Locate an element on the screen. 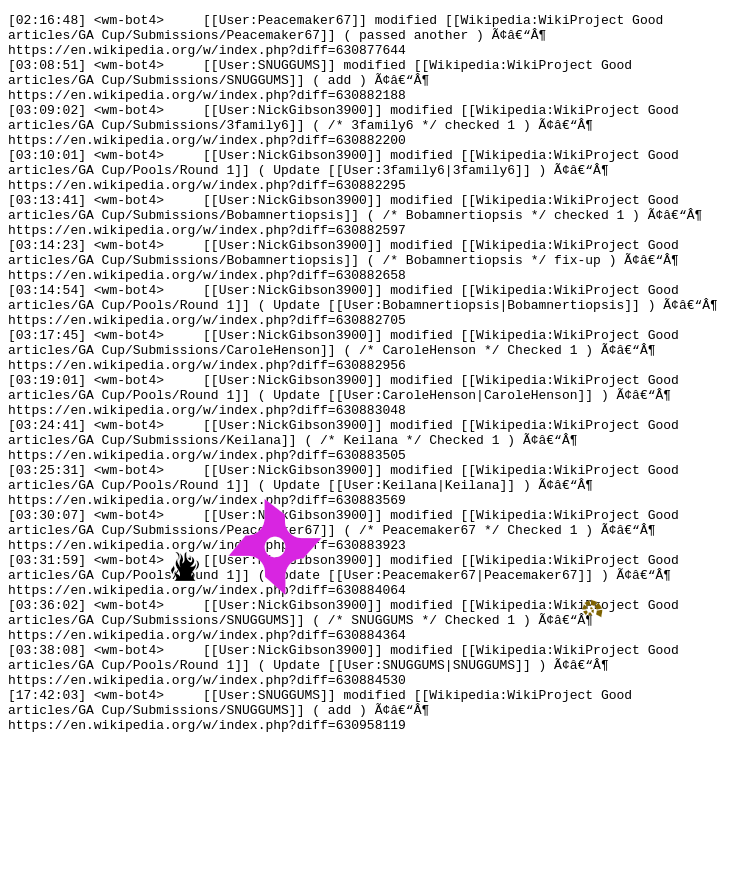 Image resolution: width=729 pixels, height=890 pixels. indicates a celebration or special event is located at coordinates (184, 566).